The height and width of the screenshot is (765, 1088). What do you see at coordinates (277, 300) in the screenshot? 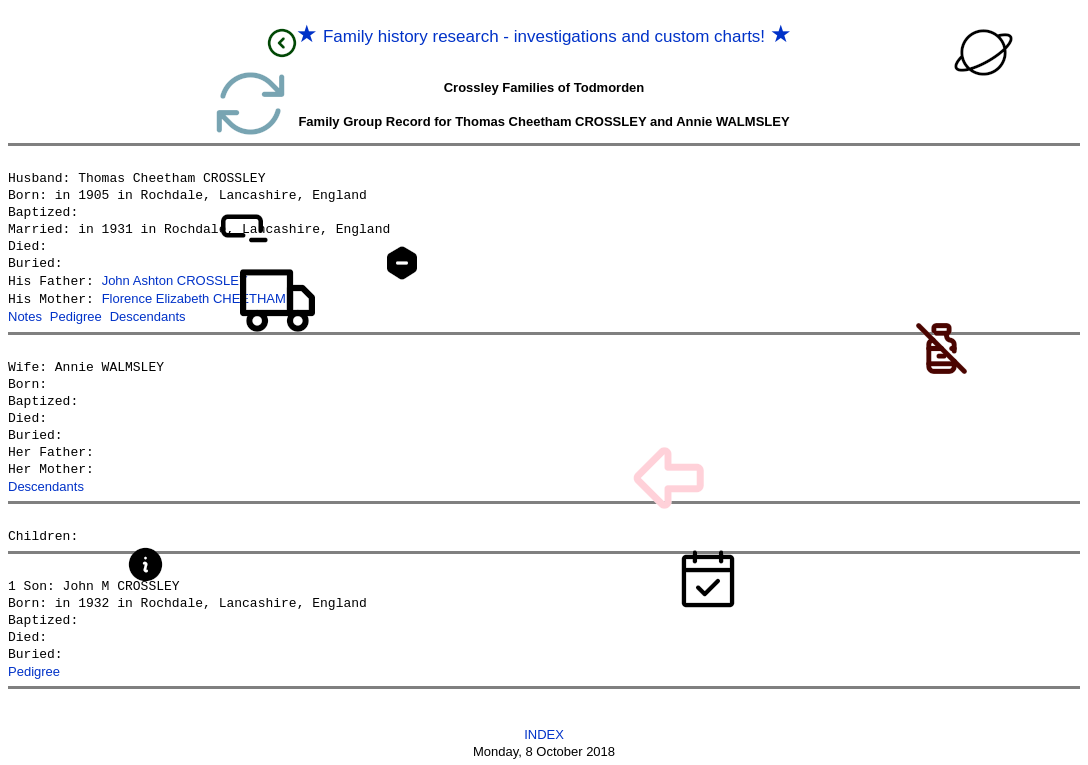
I see `track your delivery status` at bounding box center [277, 300].